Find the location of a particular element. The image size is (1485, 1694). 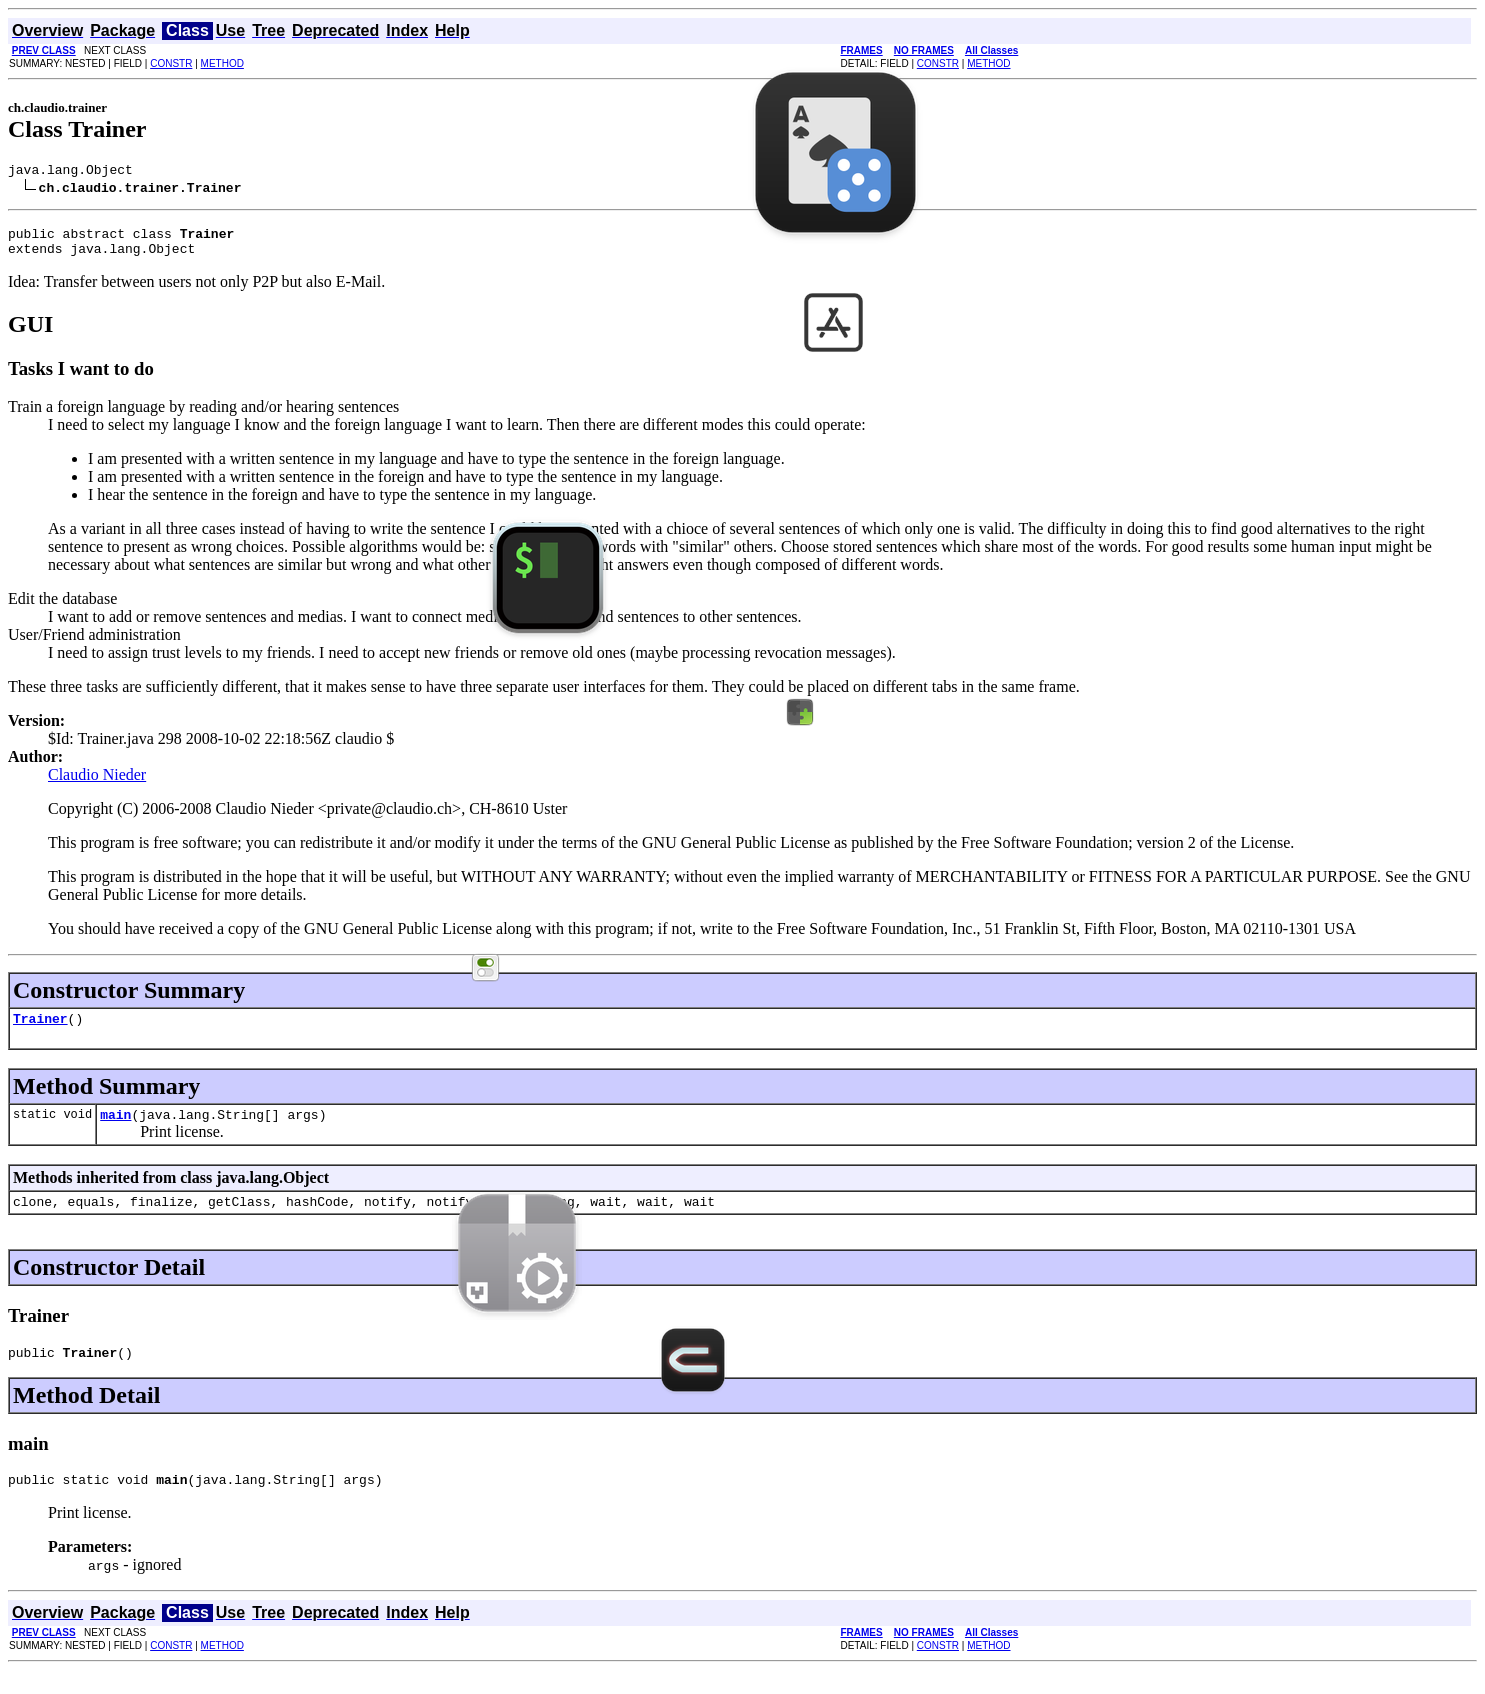

open xterm terminal application is located at coordinates (548, 578).